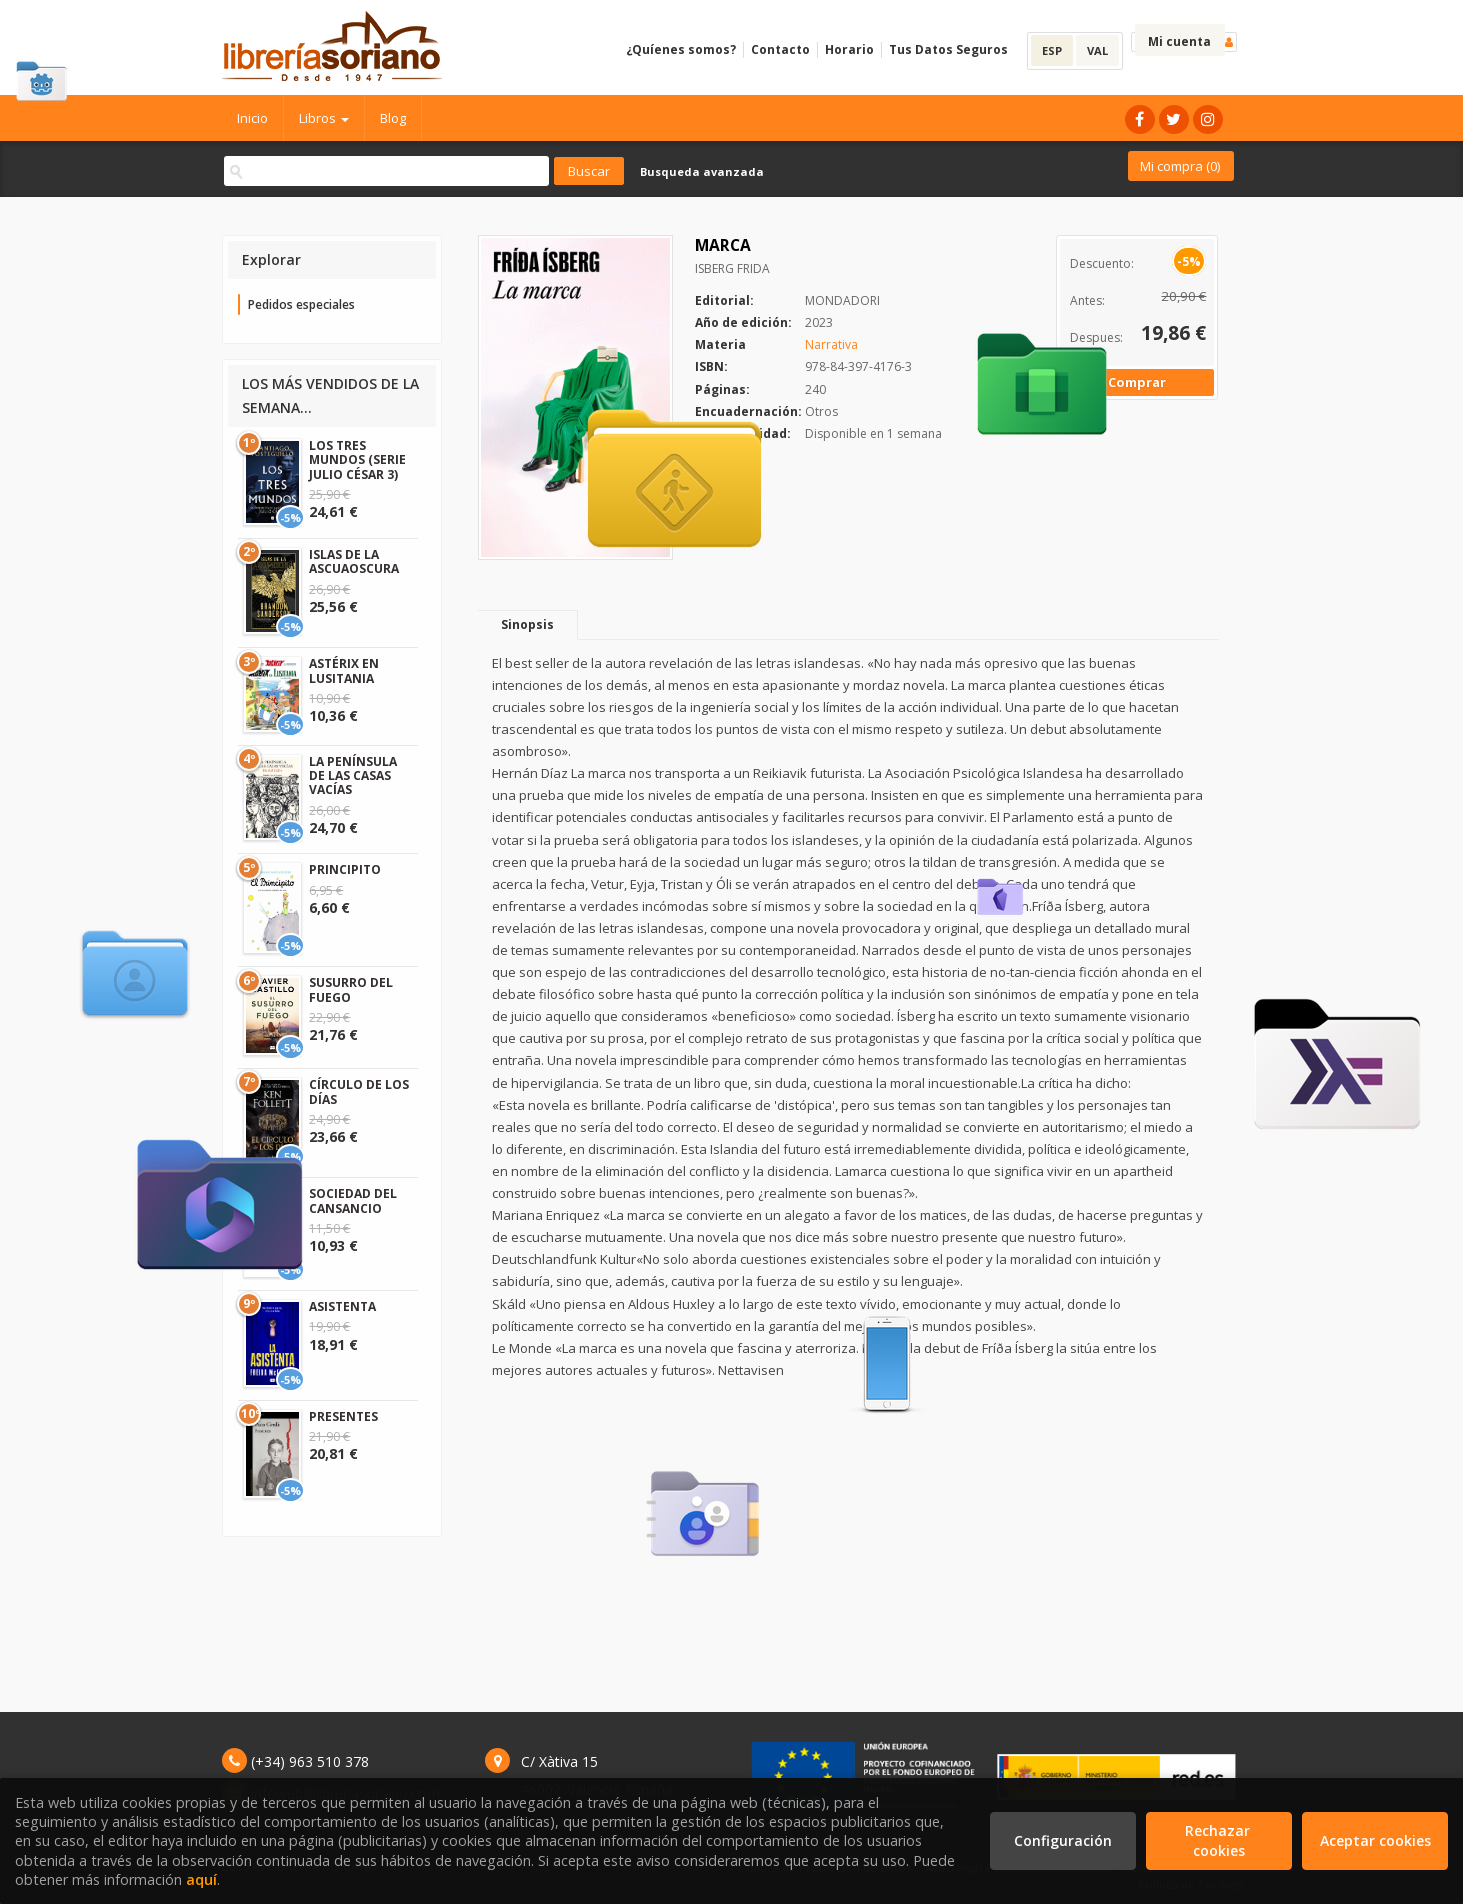  I want to click on folder containing pokémon game files or assets, so click(607, 354).